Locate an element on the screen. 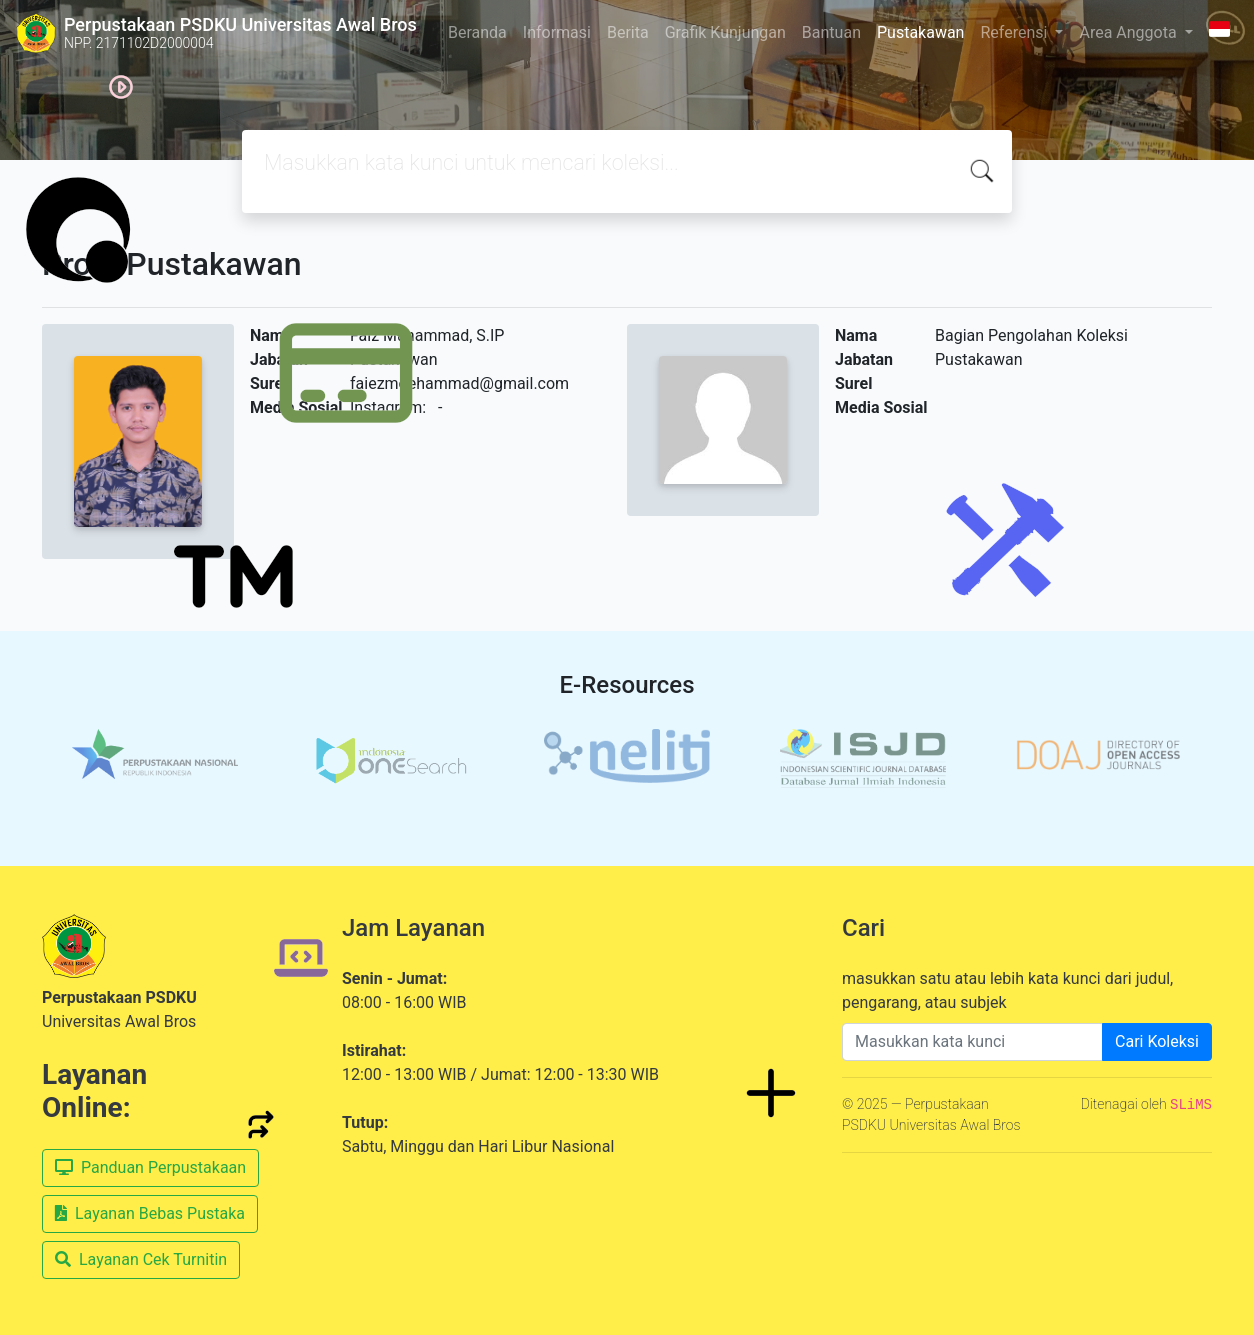  open code editor or development environment is located at coordinates (301, 958).